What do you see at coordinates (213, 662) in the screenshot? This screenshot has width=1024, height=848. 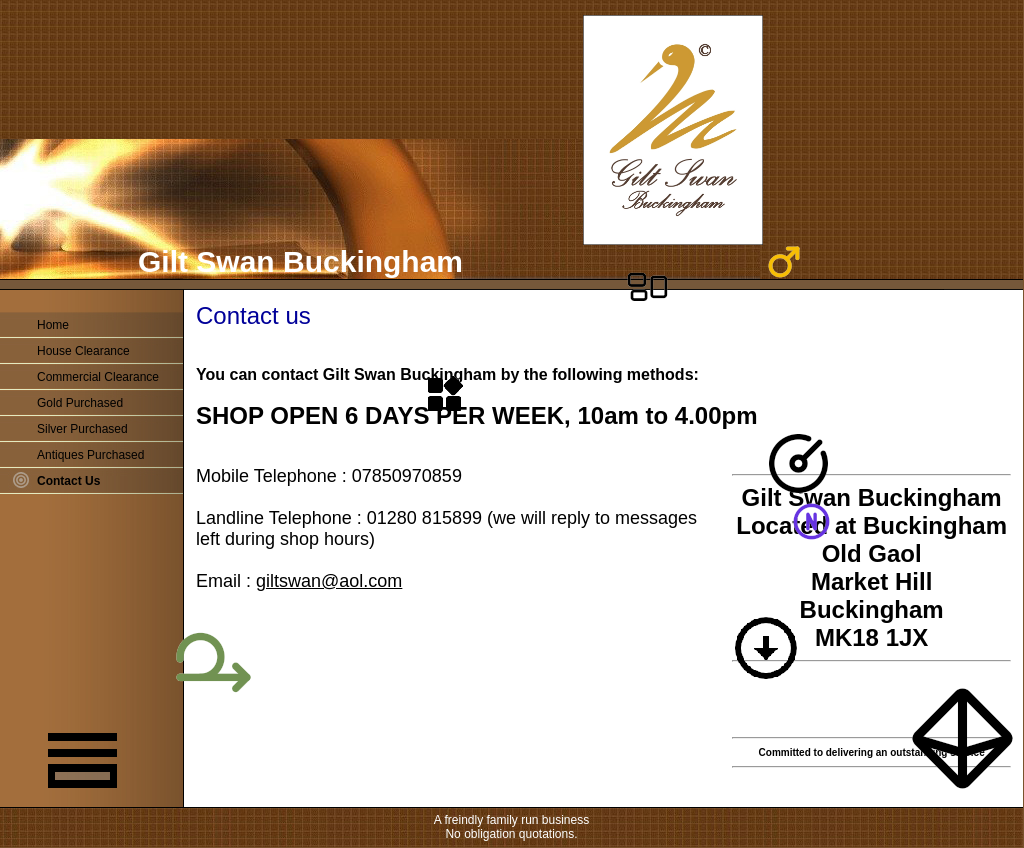 I see `iterate or repeat a process` at bounding box center [213, 662].